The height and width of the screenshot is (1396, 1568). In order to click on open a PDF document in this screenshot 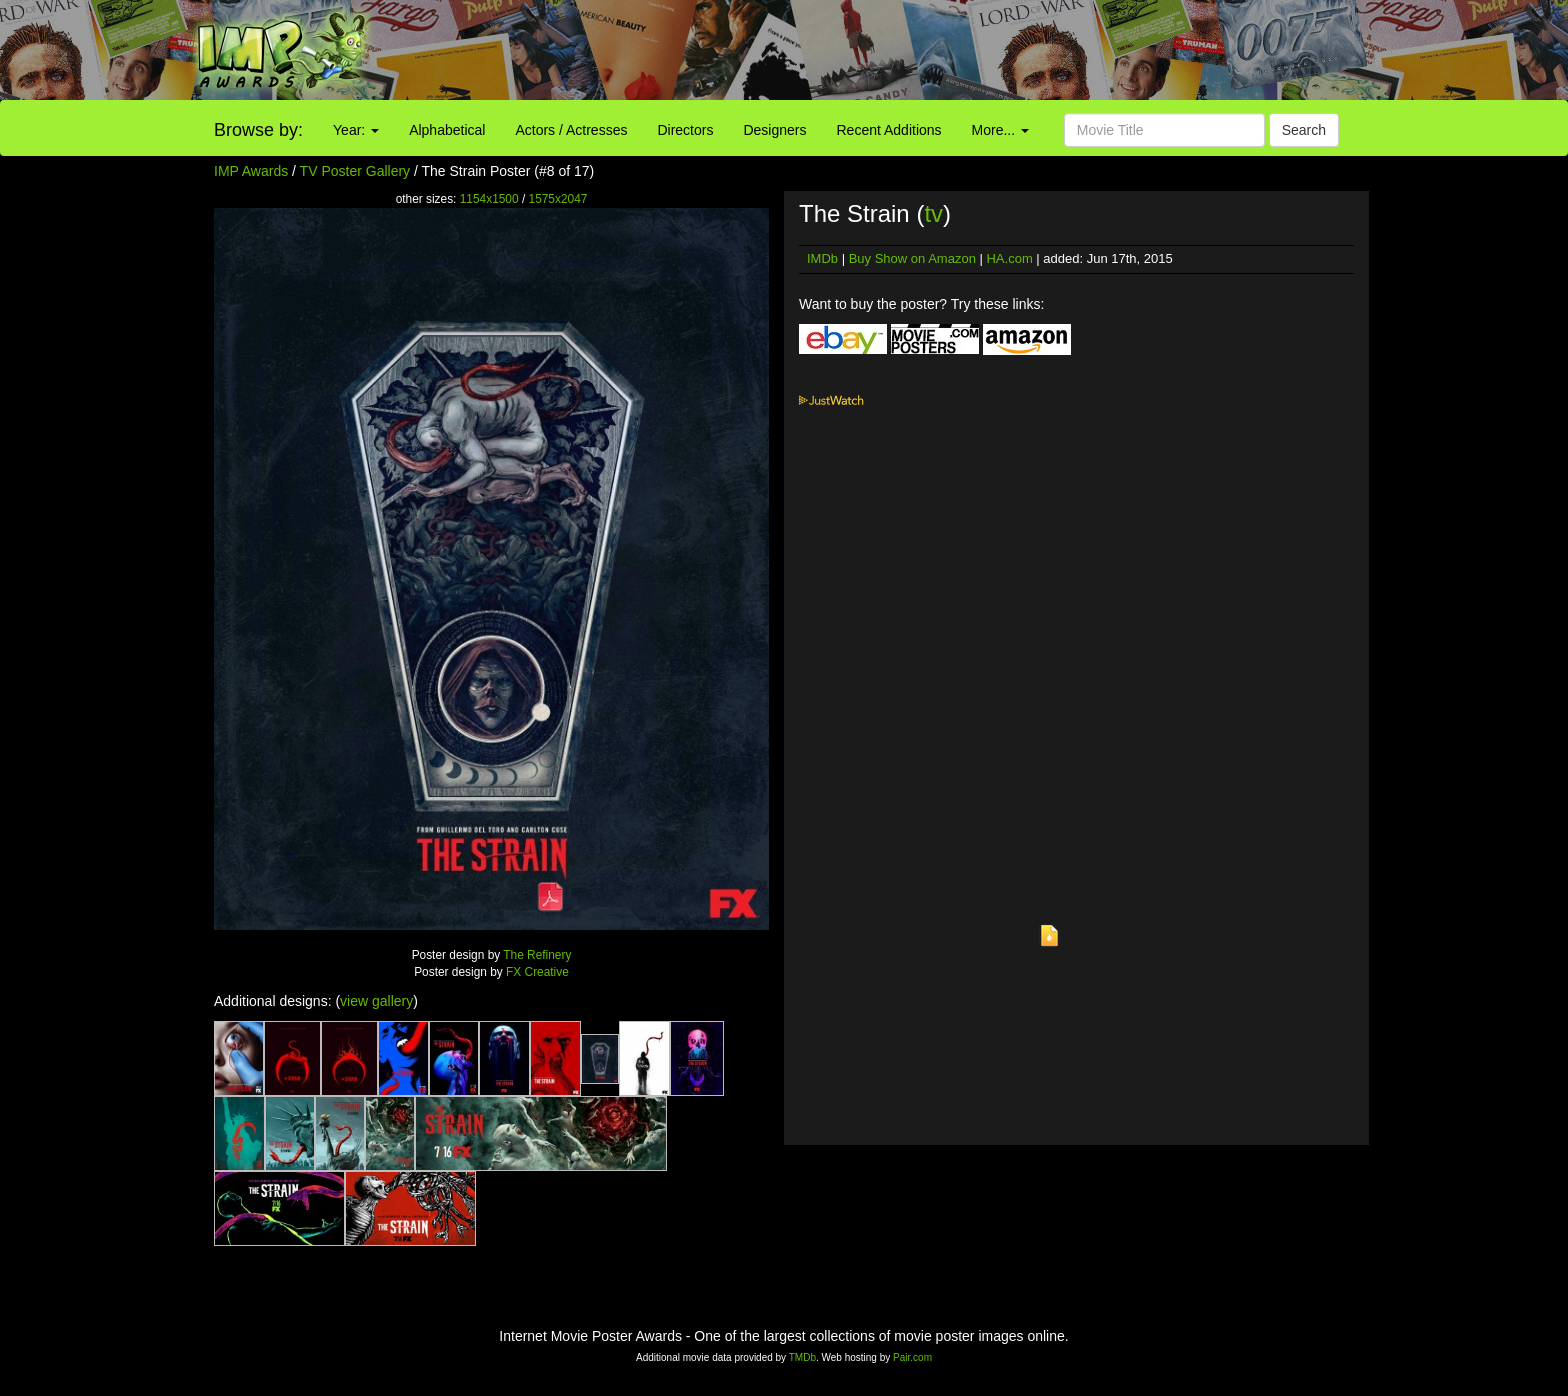, I will do `click(550, 896)`.